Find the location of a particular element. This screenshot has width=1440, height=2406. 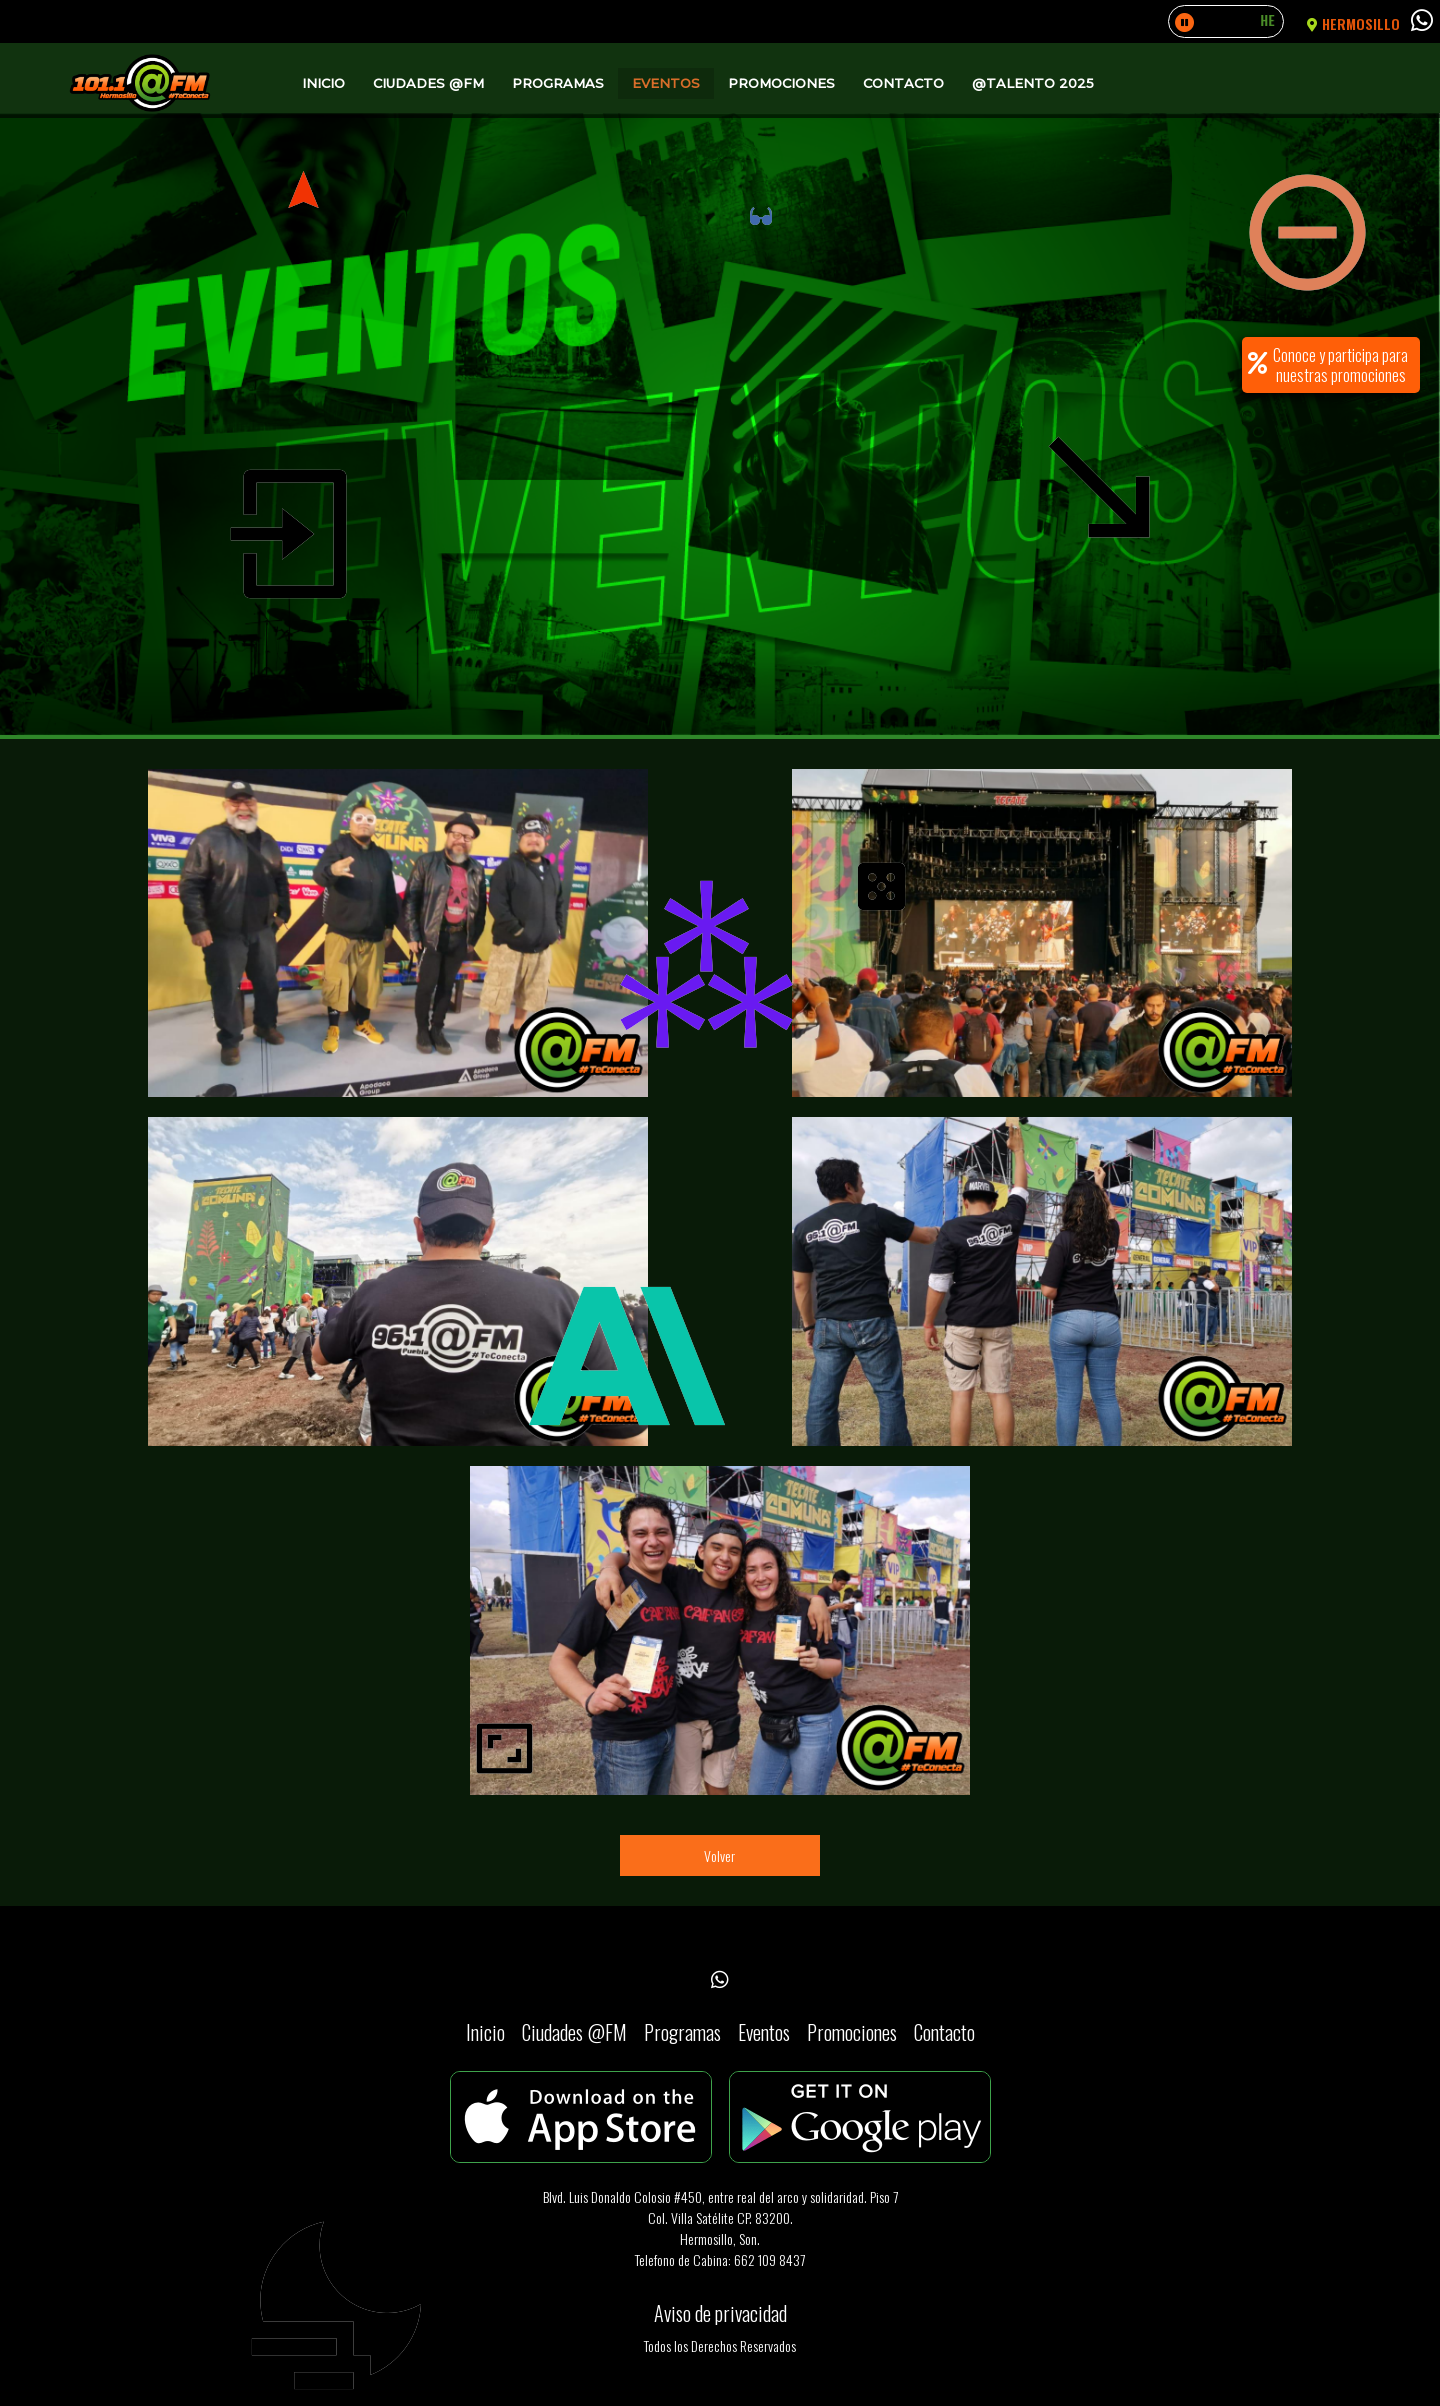

enable reading mode or accessibility features is located at coordinates (761, 217).